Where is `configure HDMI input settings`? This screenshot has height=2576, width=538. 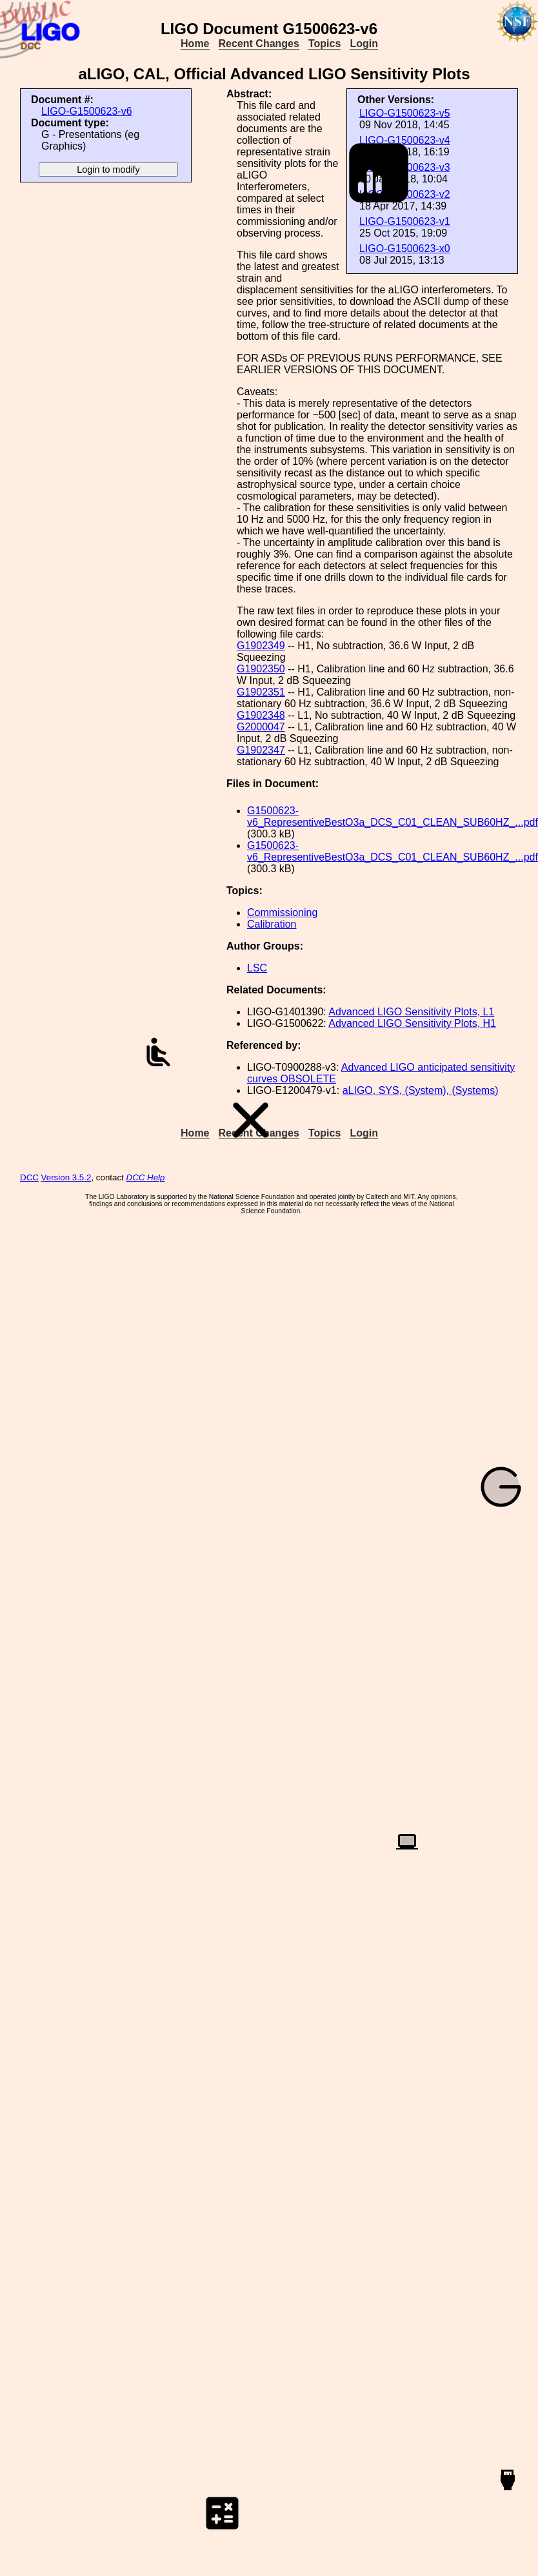 configure HDMI input settings is located at coordinates (508, 2480).